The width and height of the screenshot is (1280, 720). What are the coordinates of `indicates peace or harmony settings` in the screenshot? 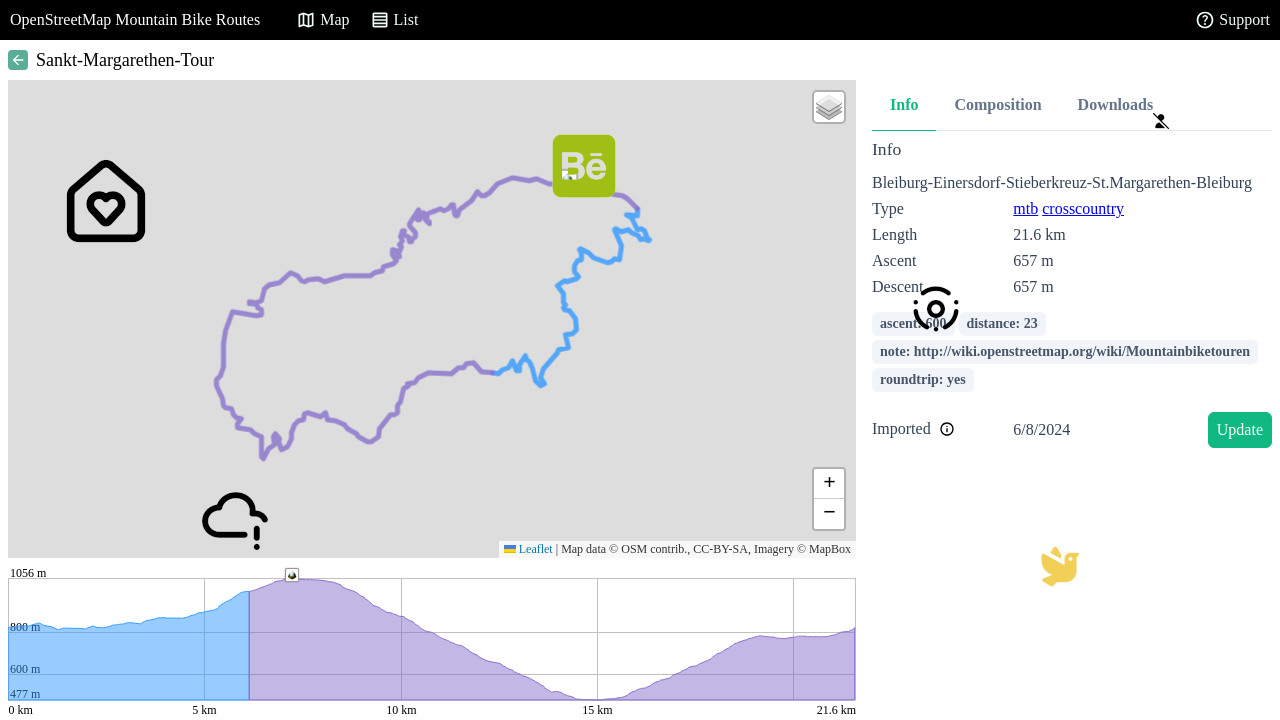 It's located at (1059, 567).